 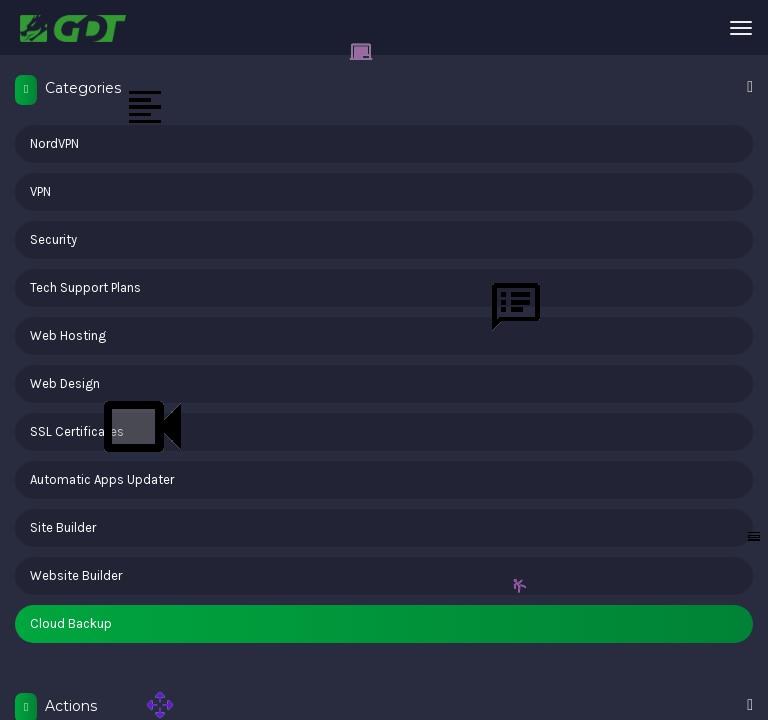 What do you see at coordinates (160, 705) in the screenshot?
I see `expand content to fullscreen` at bounding box center [160, 705].